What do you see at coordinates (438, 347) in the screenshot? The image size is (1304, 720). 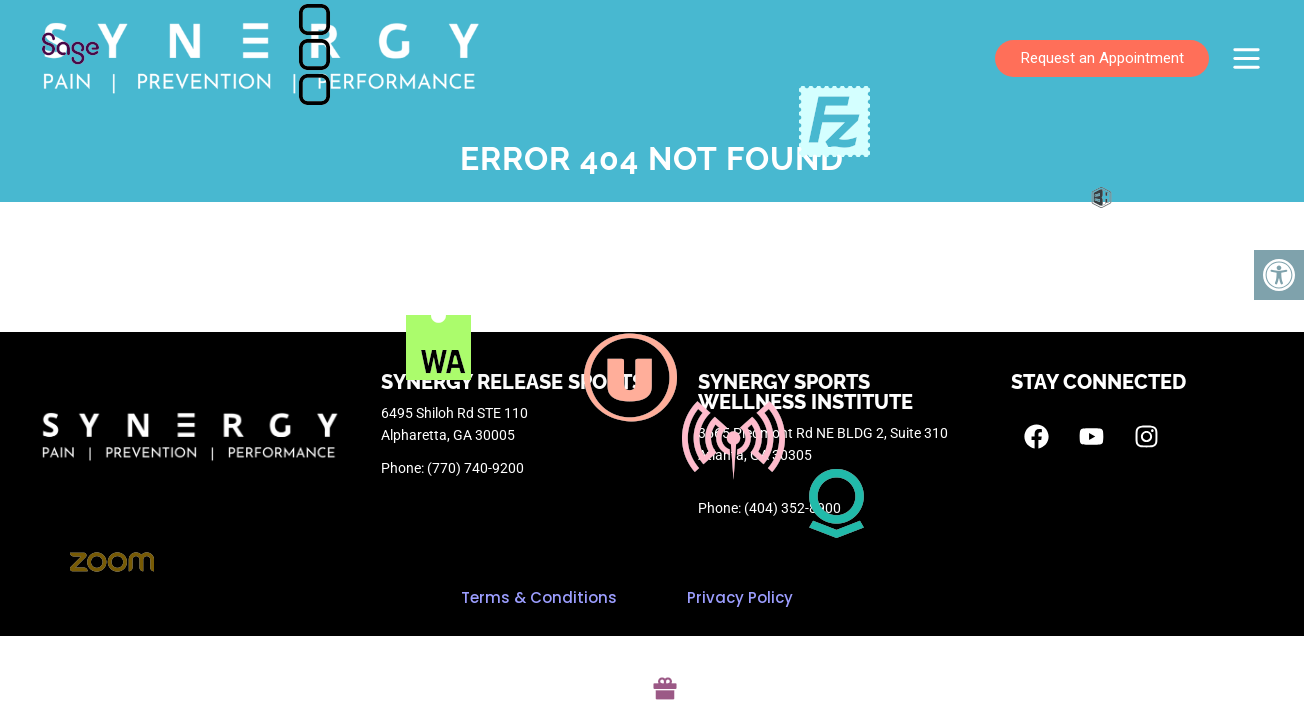 I see `webassembly technology or framework indicator` at bounding box center [438, 347].